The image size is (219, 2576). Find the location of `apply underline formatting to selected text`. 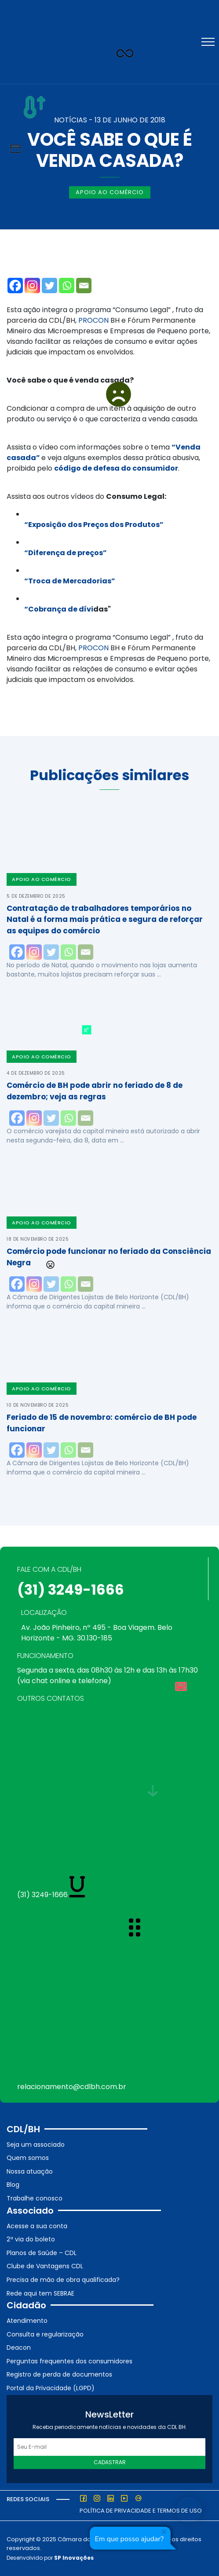

apply underline formatting to selected text is located at coordinates (77, 1887).